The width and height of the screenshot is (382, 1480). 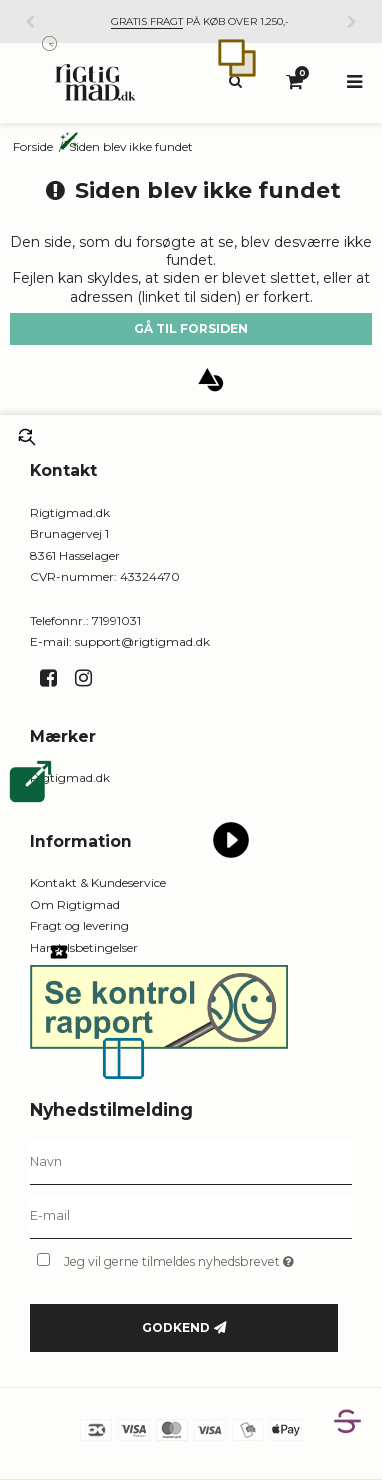 I want to click on apply strikethrough formatting to selected text, so click(x=347, y=1421).